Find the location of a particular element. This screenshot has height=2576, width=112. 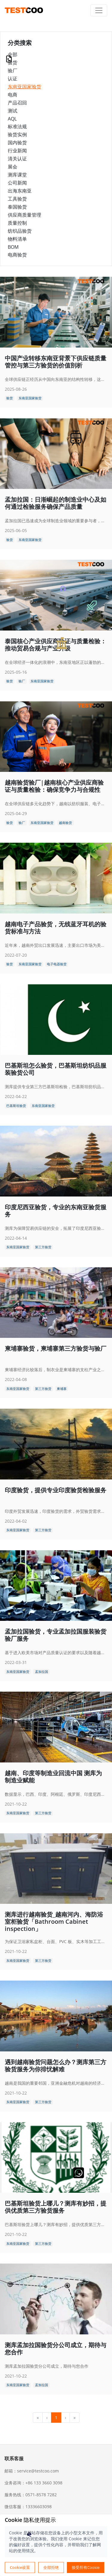

indicates a set is not a subset of another in mathematical notation is located at coordinates (44, 305).